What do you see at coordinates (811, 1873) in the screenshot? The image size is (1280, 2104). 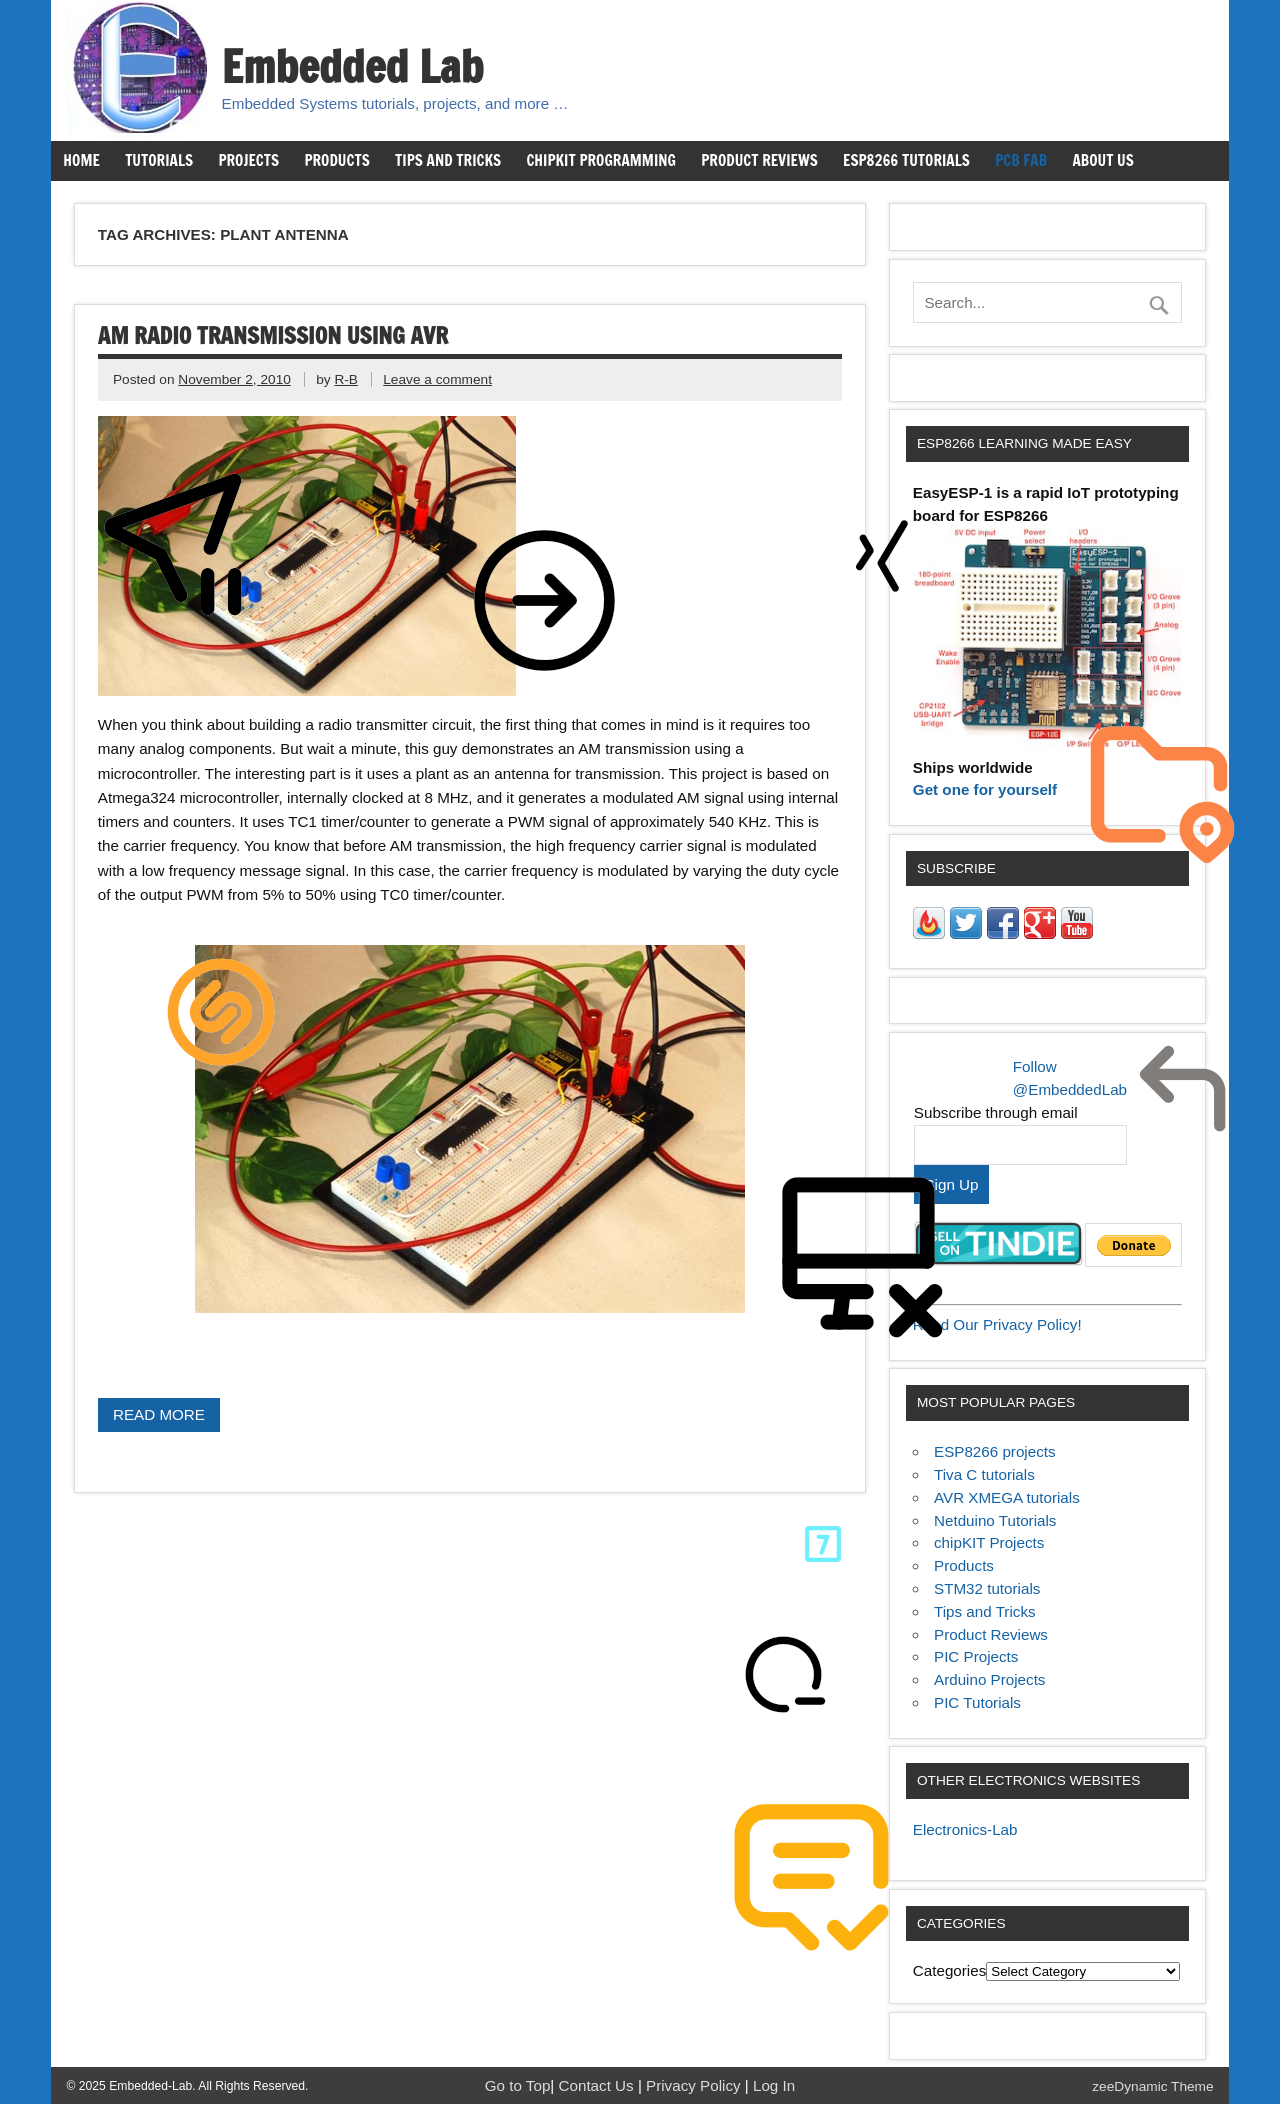 I see `message sent successfully` at bounding box center [811, 1873].